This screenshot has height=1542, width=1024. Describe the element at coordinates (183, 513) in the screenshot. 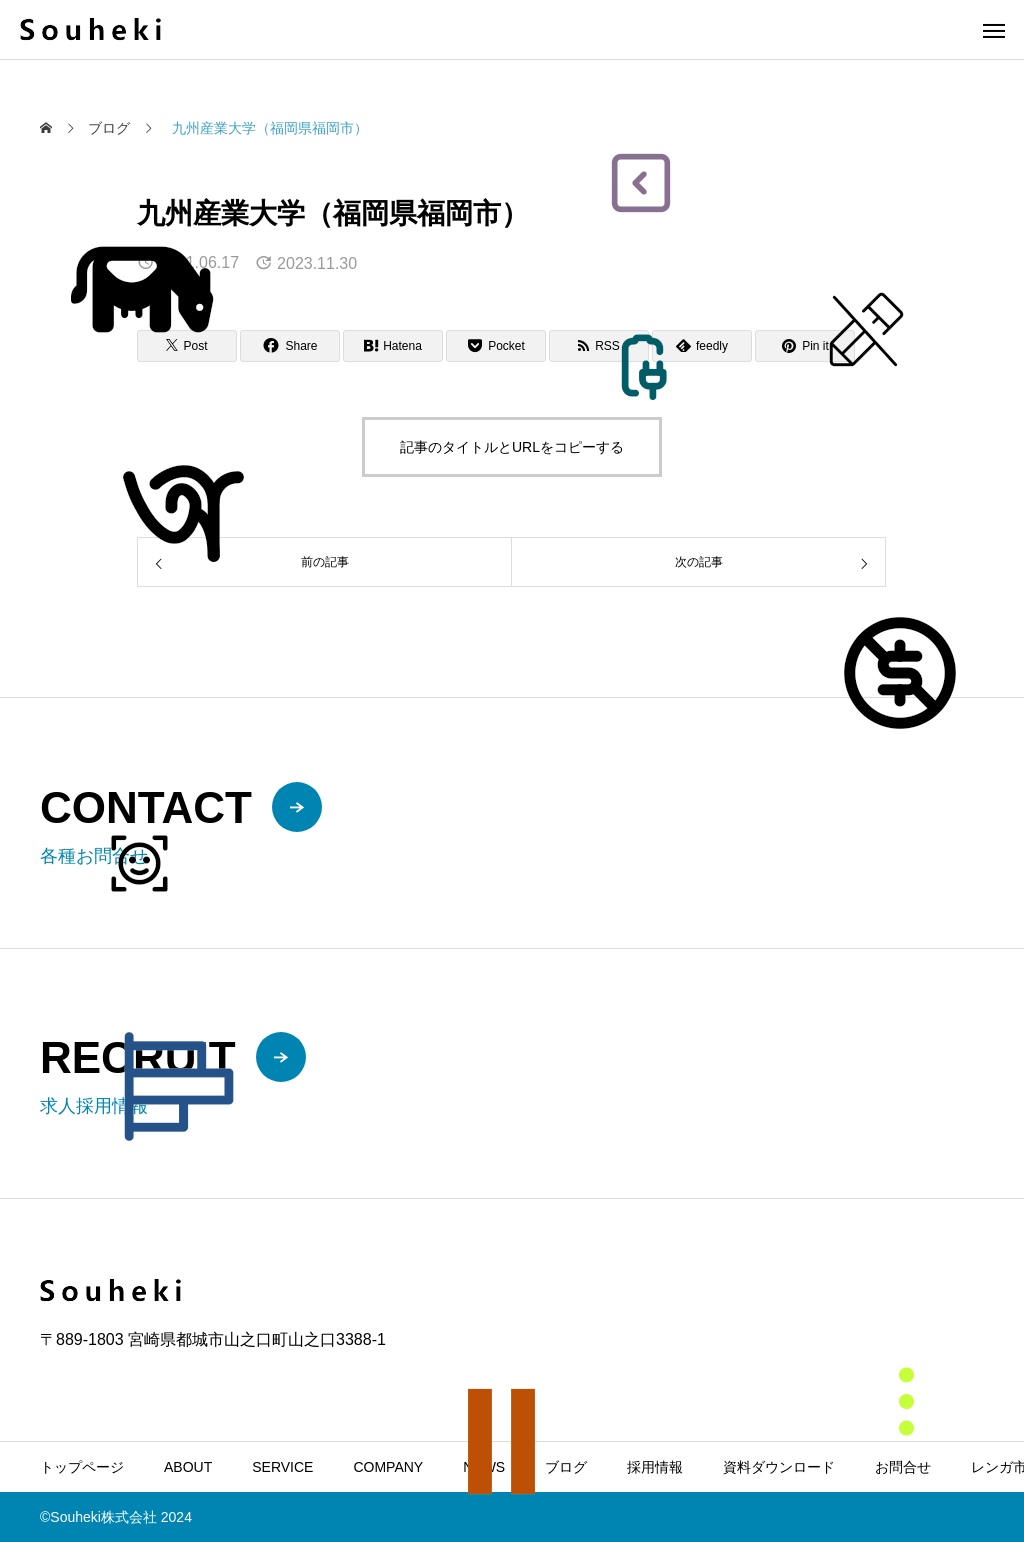

I see `switch to bangla language input` at that location.